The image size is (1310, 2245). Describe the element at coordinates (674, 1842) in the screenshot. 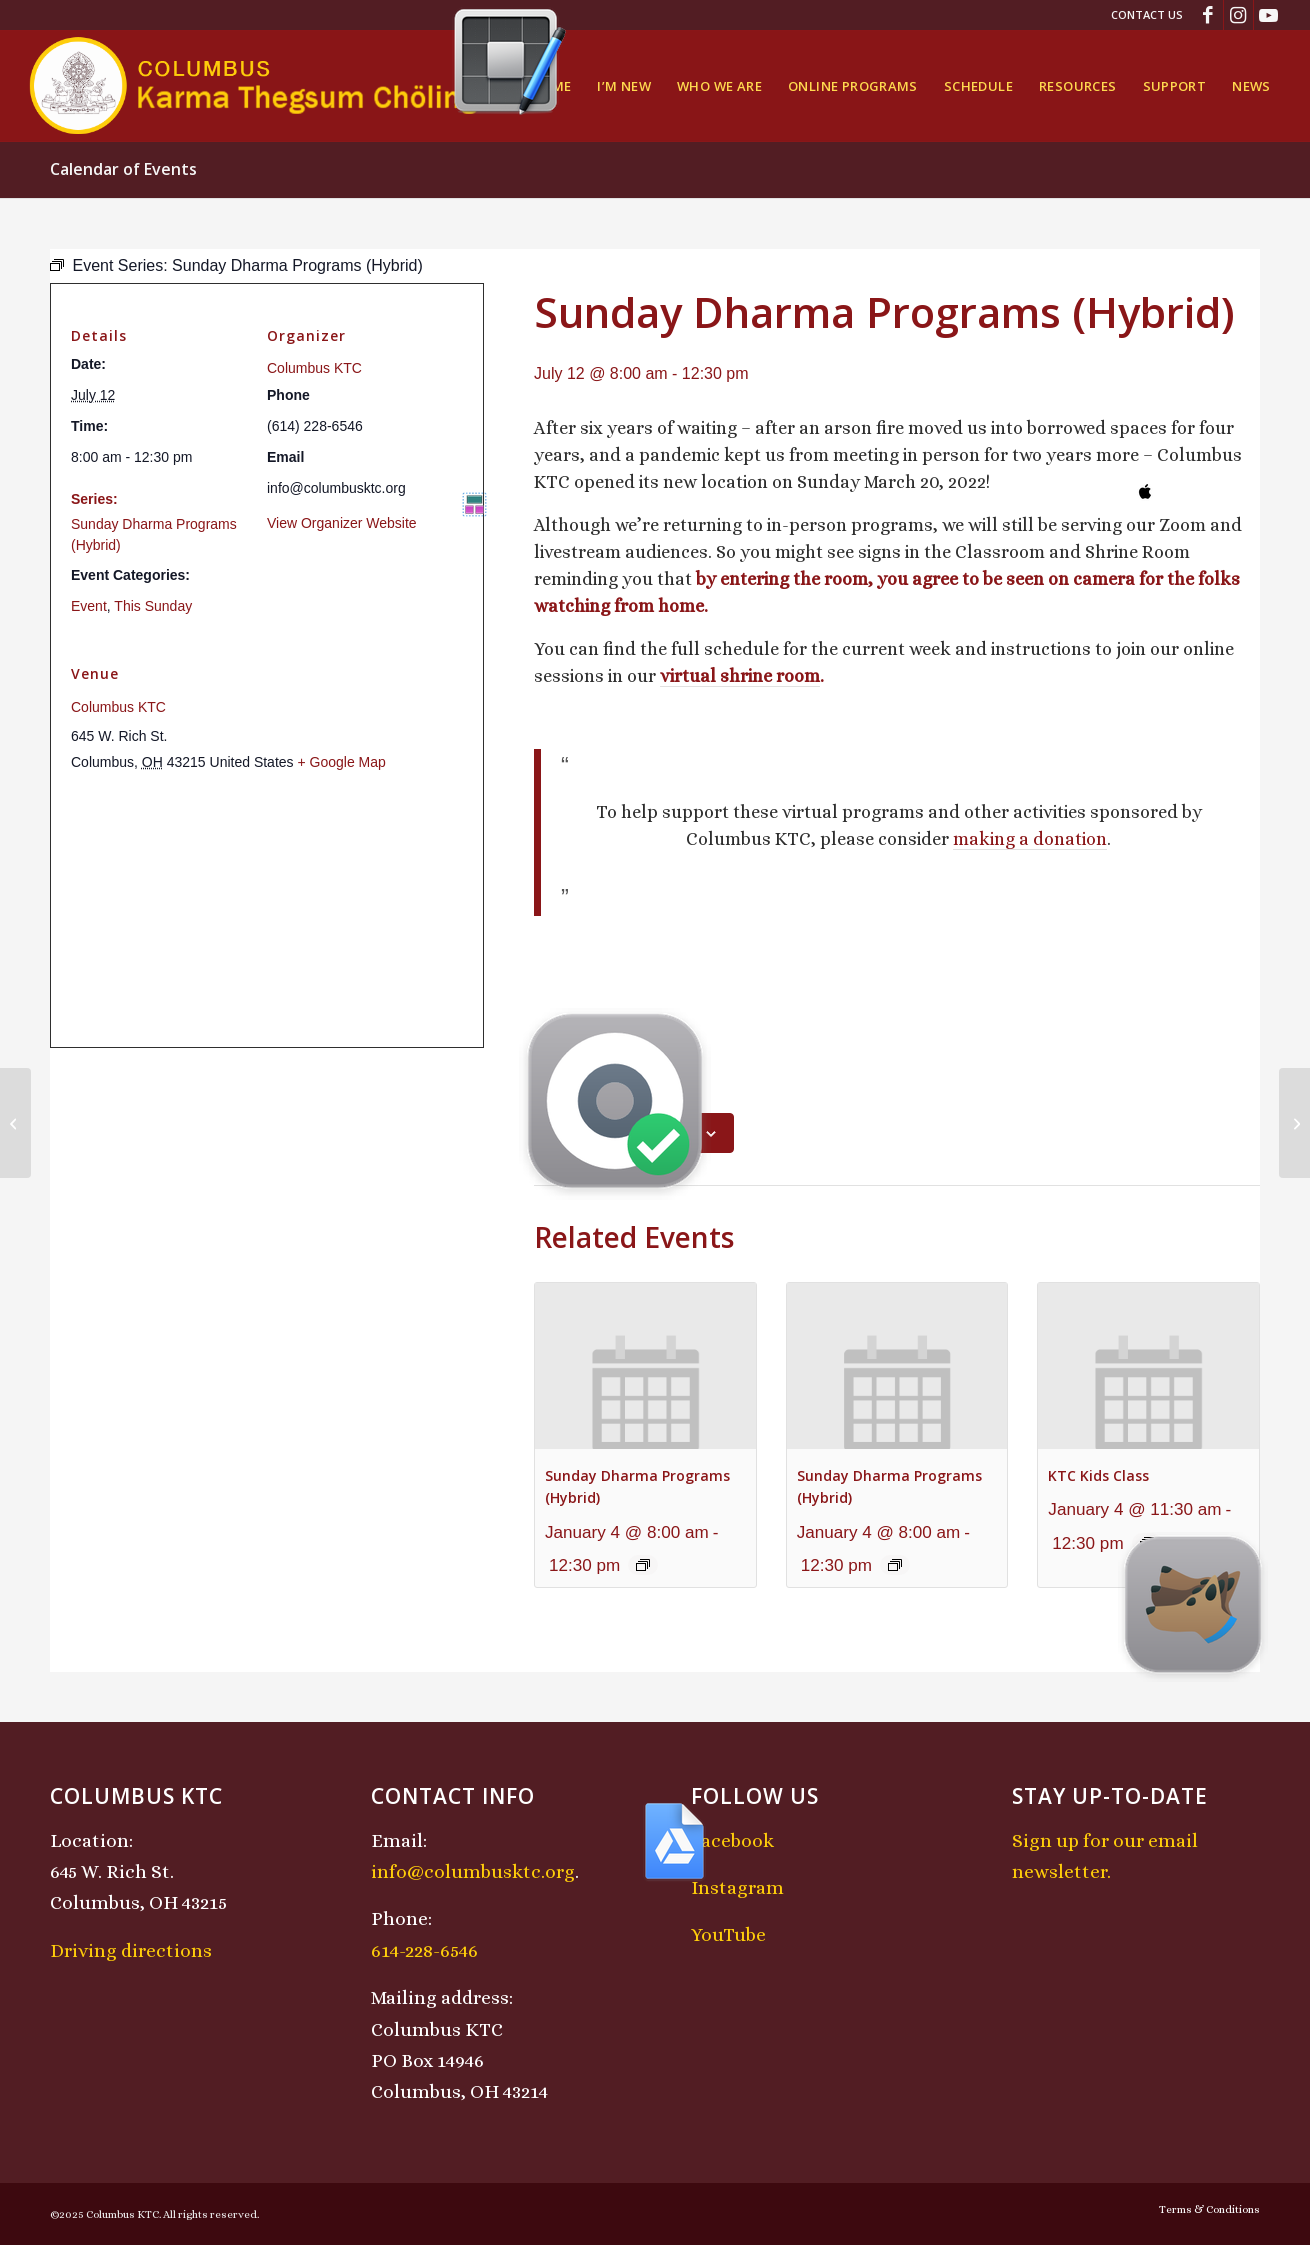

I see `a google drive shortcut or linked file` at that location.